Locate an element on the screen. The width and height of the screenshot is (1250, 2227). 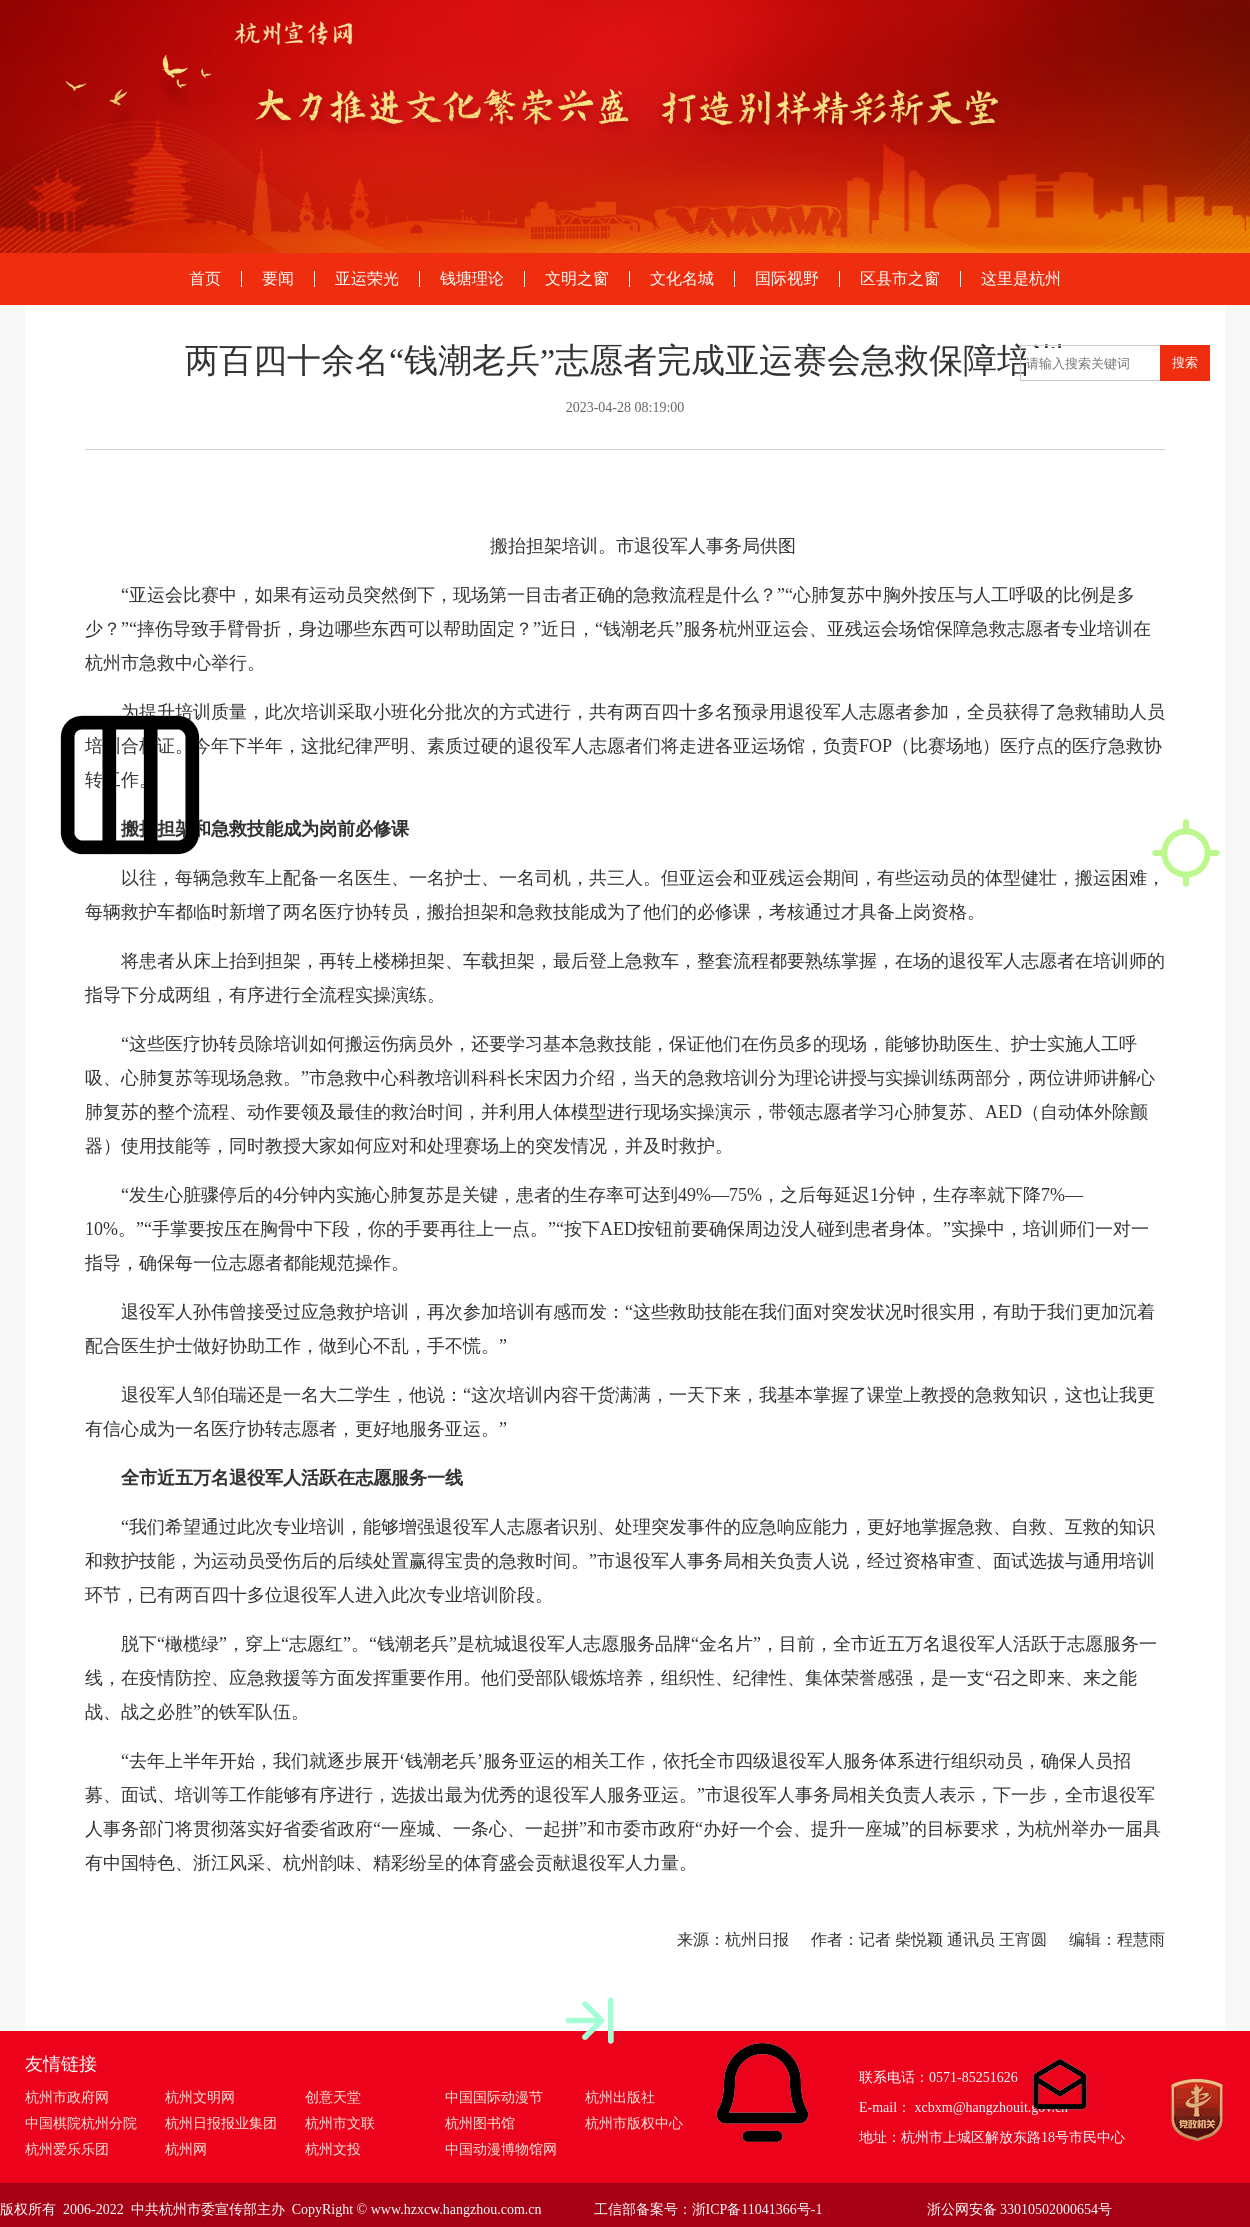
switch to three-column layout is located at coordinates (130, 785).